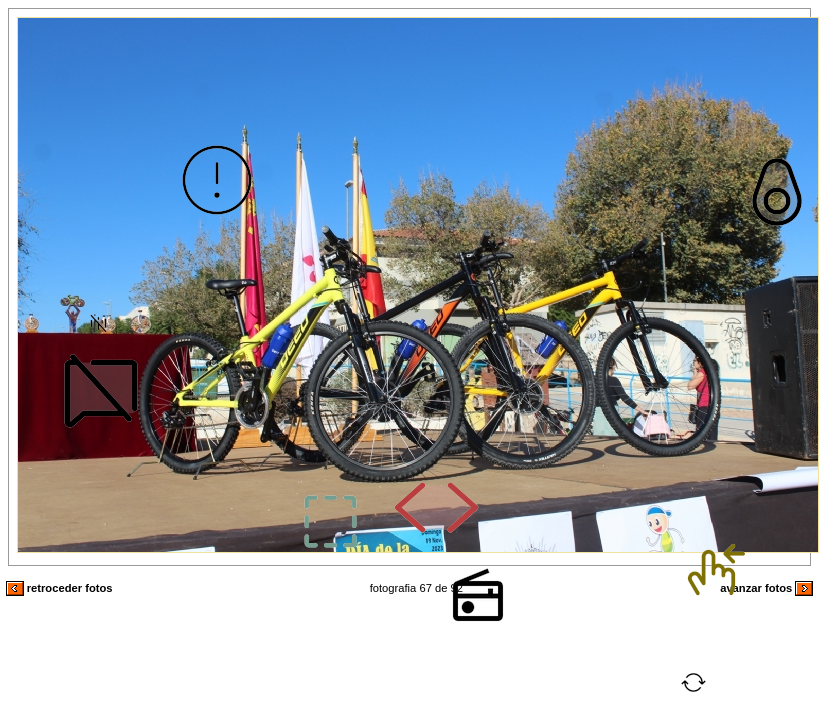 This screenshot has width=819, height=720. Describe the element at coordinates (101, 388) in the screenshot. I see `mute or disable chat notifications` at that location.